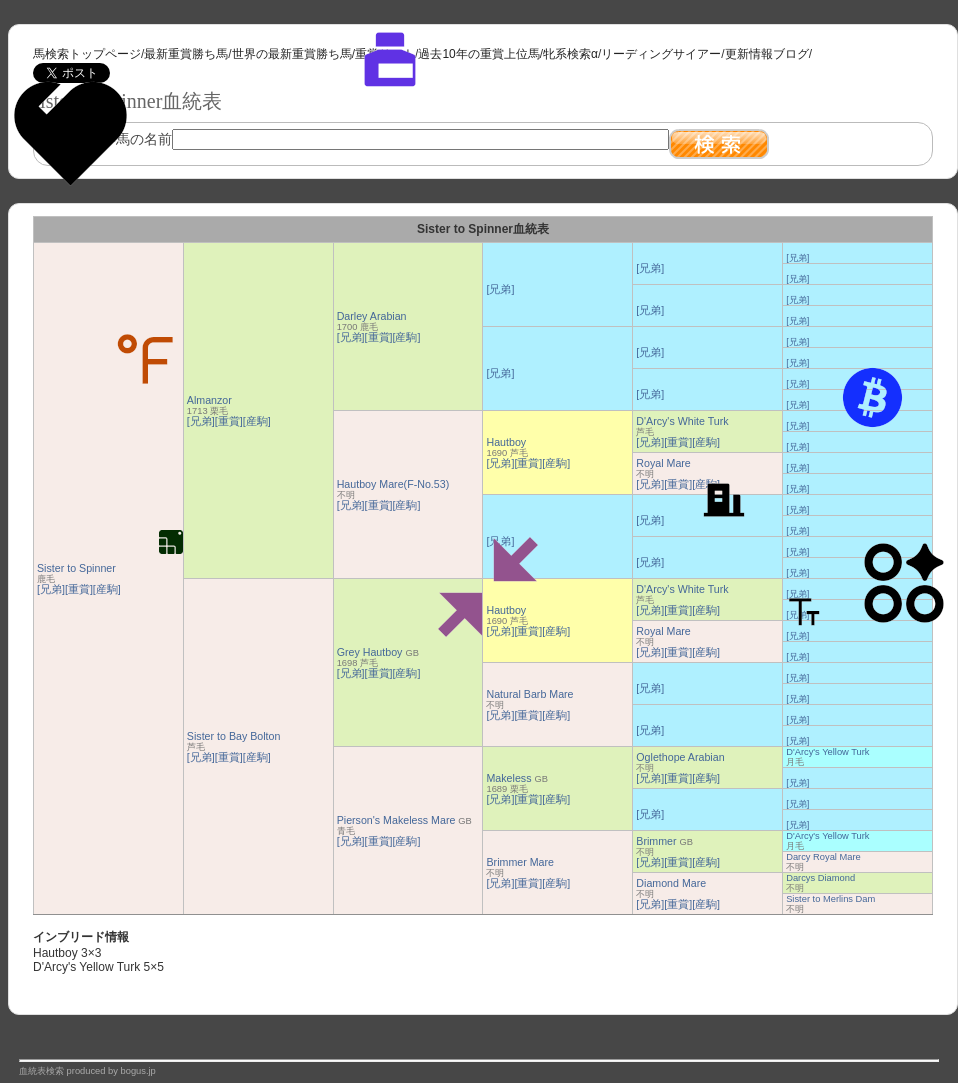  Describe the element at coordinates (872, 397) in the screenshot. I see `bitcoin logo` at that location.